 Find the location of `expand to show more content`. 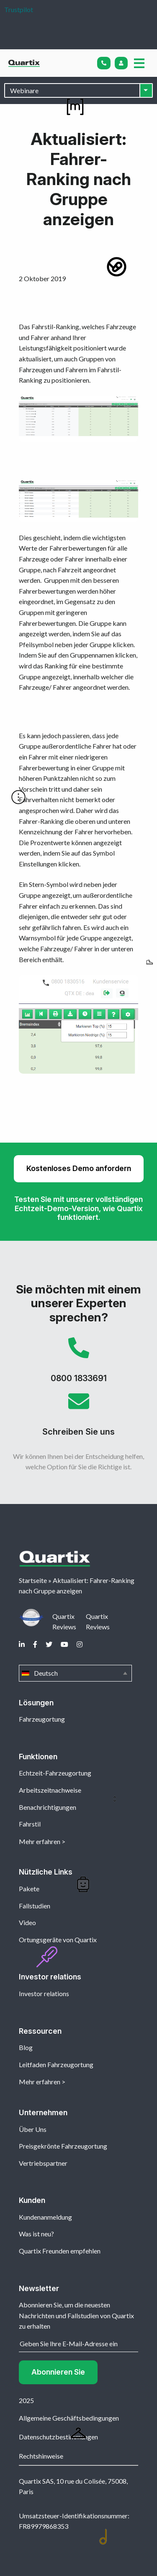

expand to show more content is located at coordinates (115, 1799).